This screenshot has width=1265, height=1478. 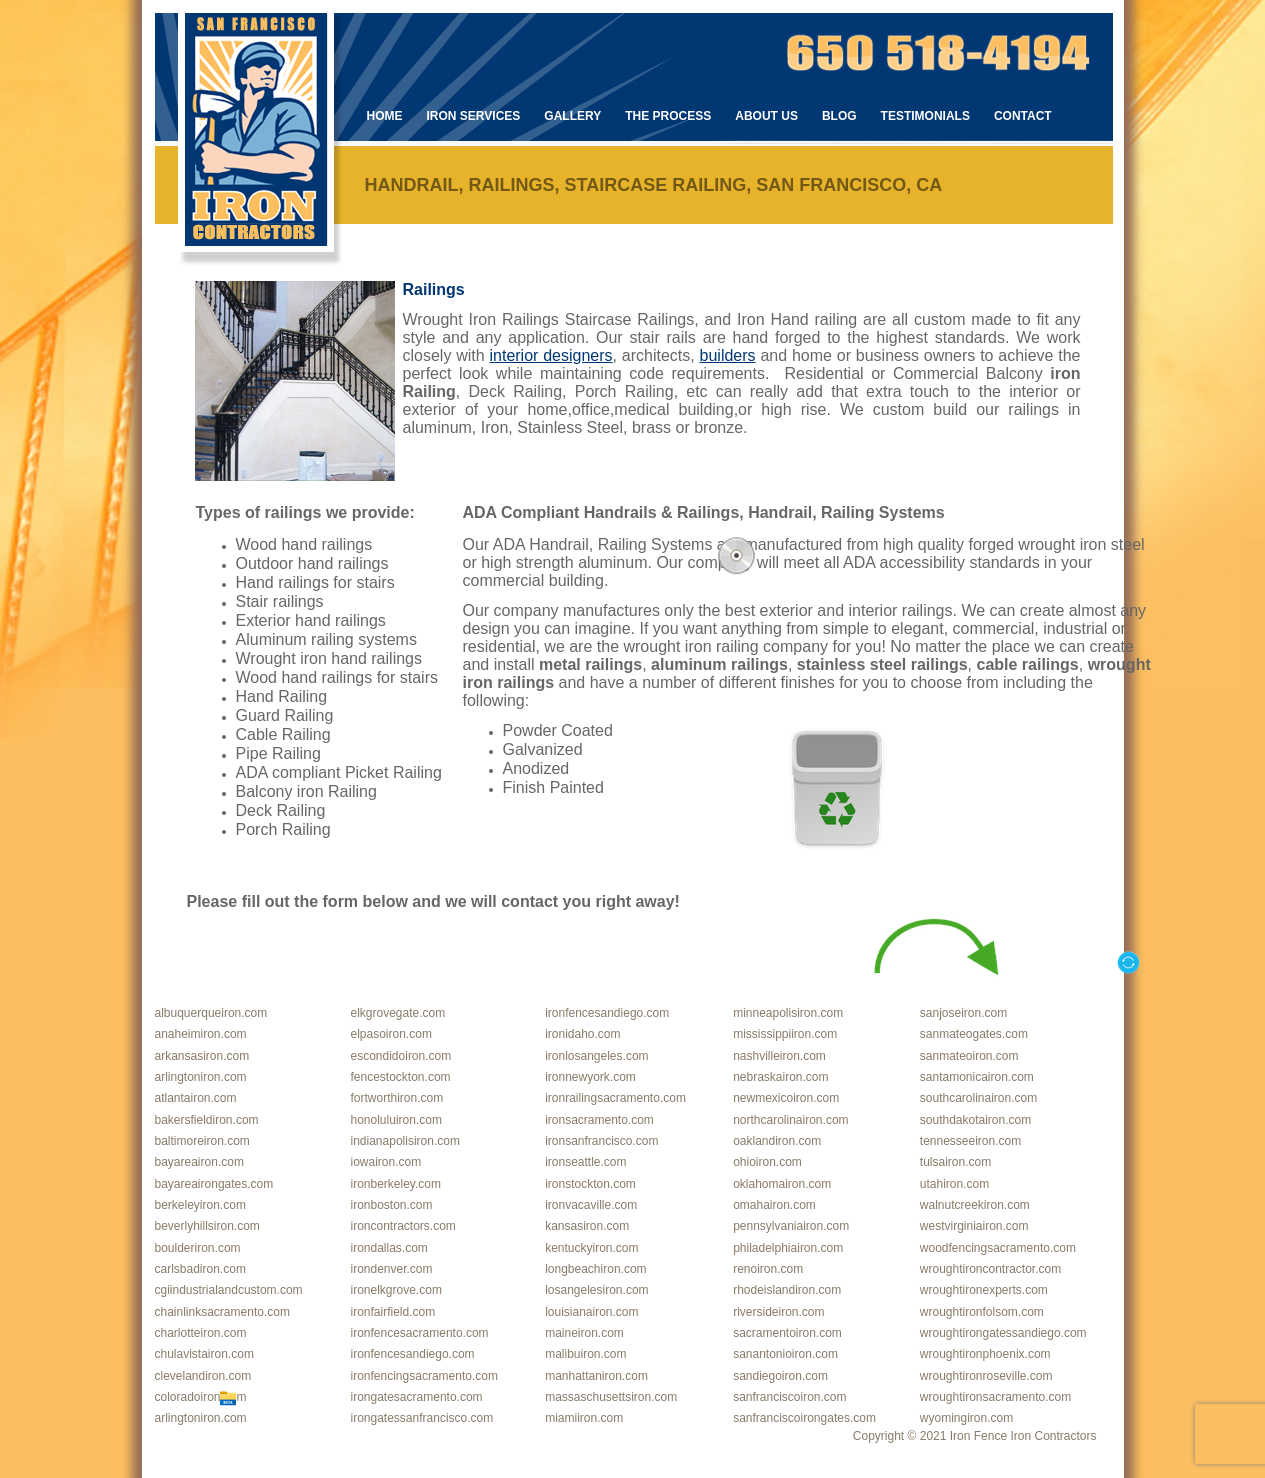 I want to click on file is currently syncing with shared folder, so click(x=1128, y=962).